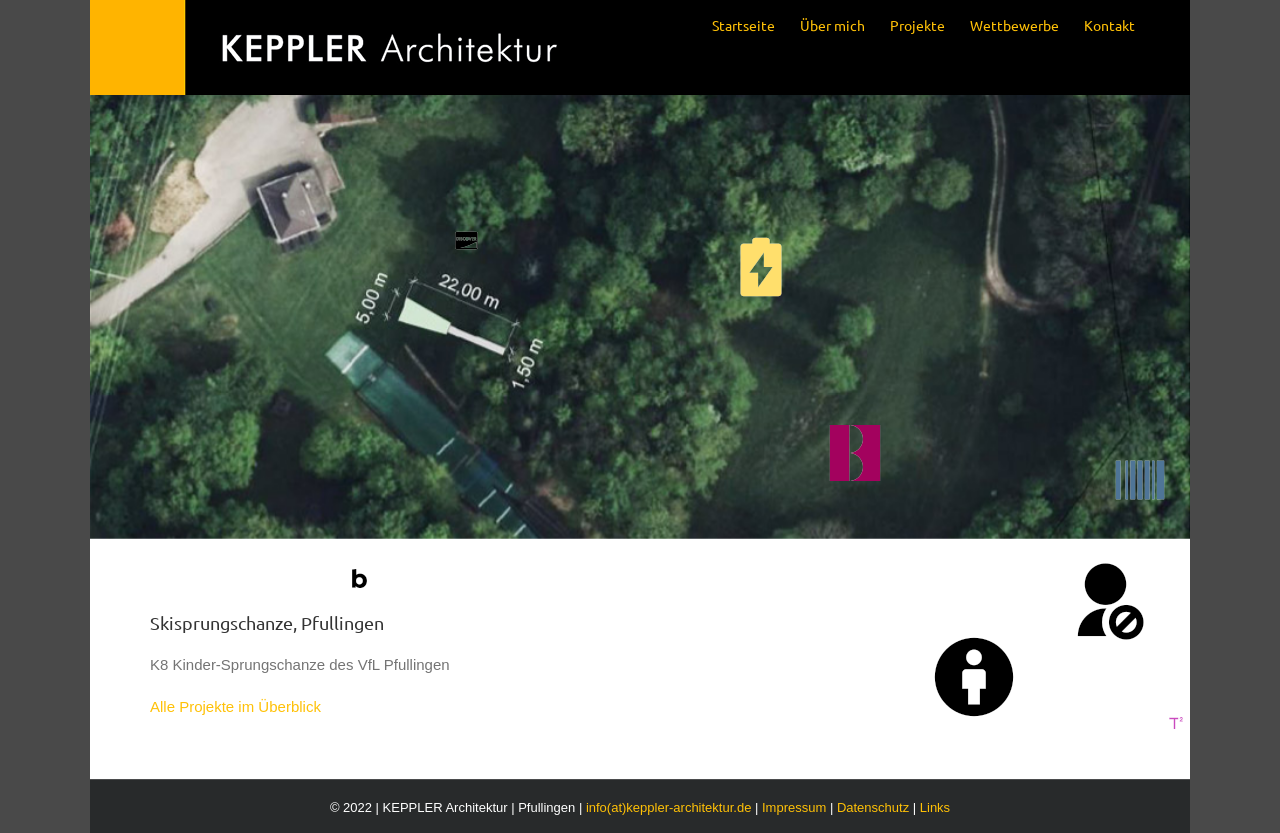  Describe the element at coordinates (974, 677) in the screenshot. I see `indicates content requiring attribution under creative commons license` at that location.